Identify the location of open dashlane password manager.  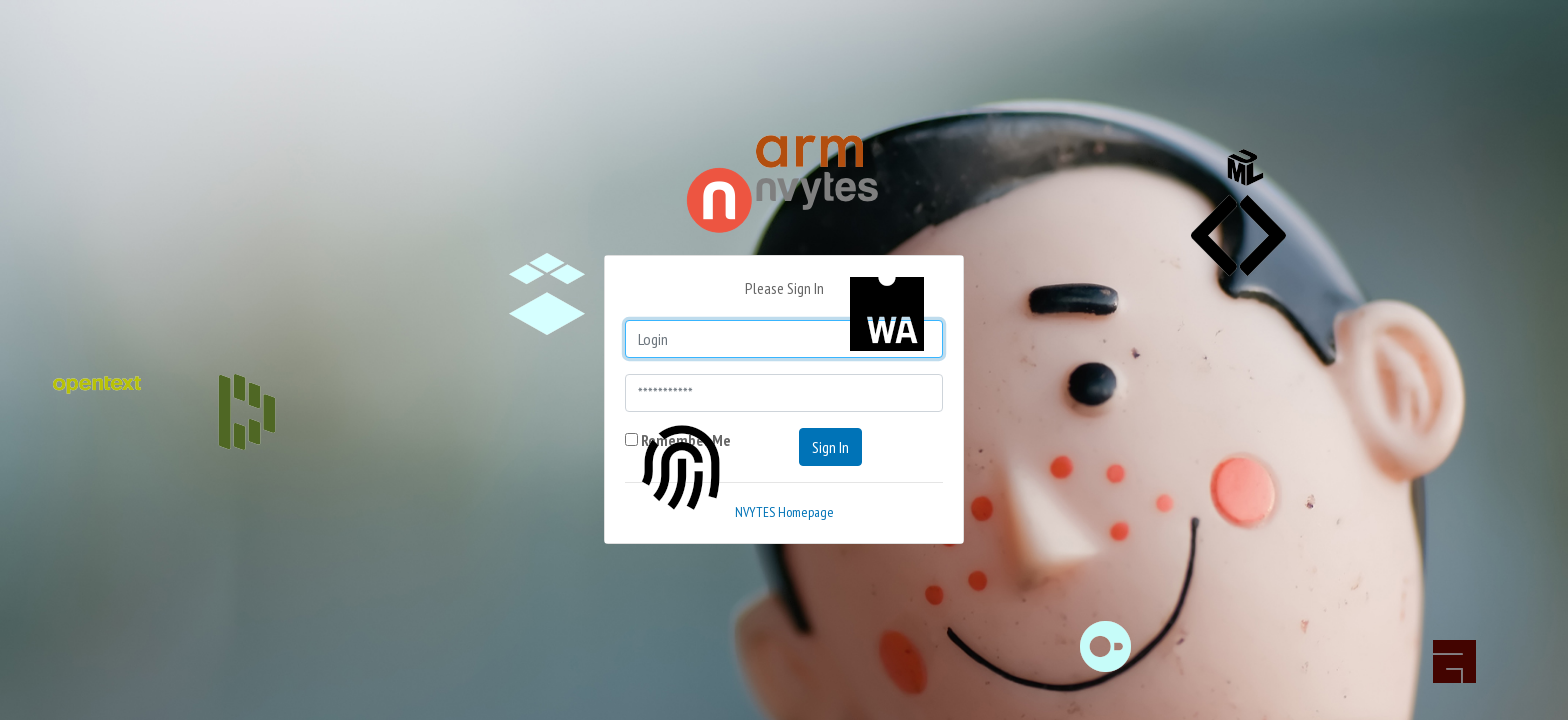
(247, 412).